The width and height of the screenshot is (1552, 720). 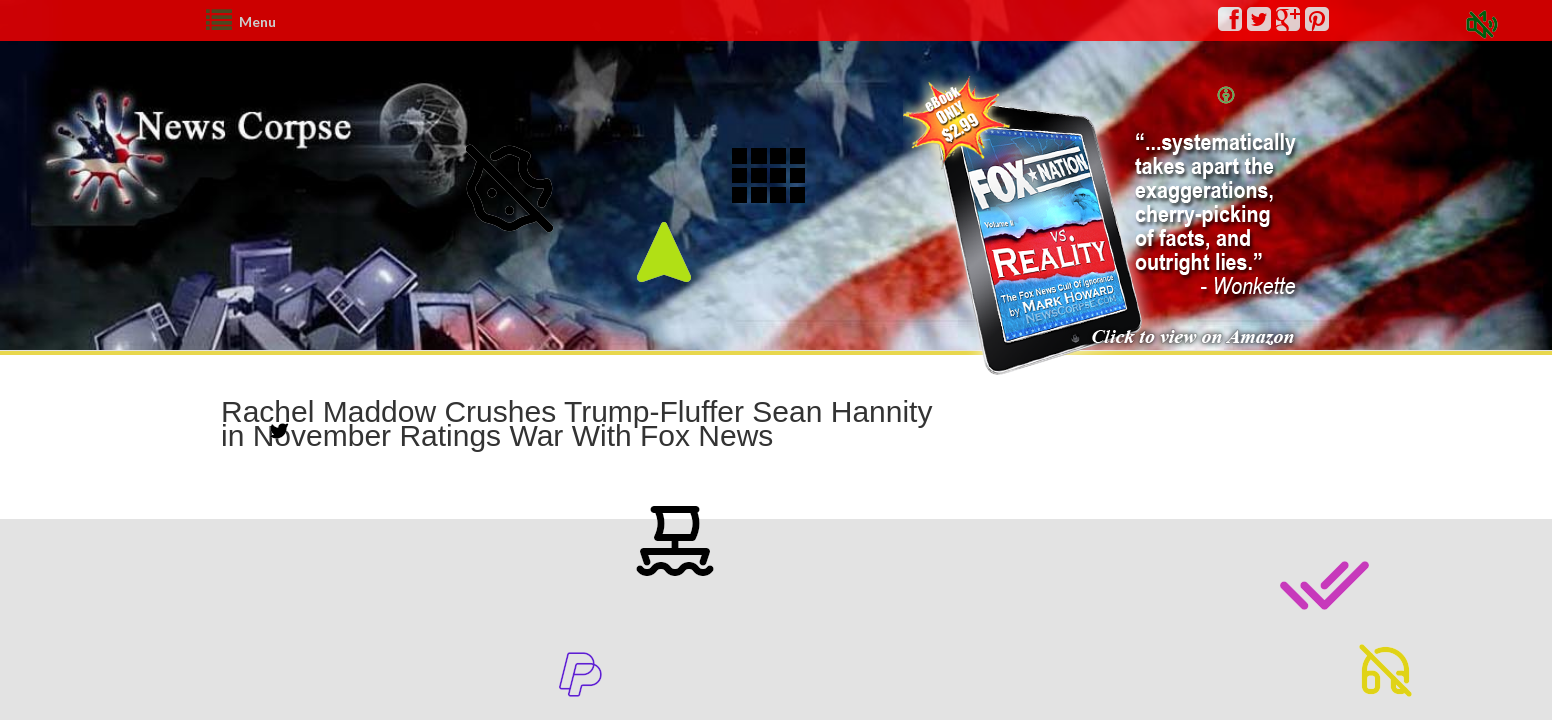 What do you see at coordinates (664, 252) in the screenshot?
I see `start navigation or get directions` at bounding box center [664, 252].